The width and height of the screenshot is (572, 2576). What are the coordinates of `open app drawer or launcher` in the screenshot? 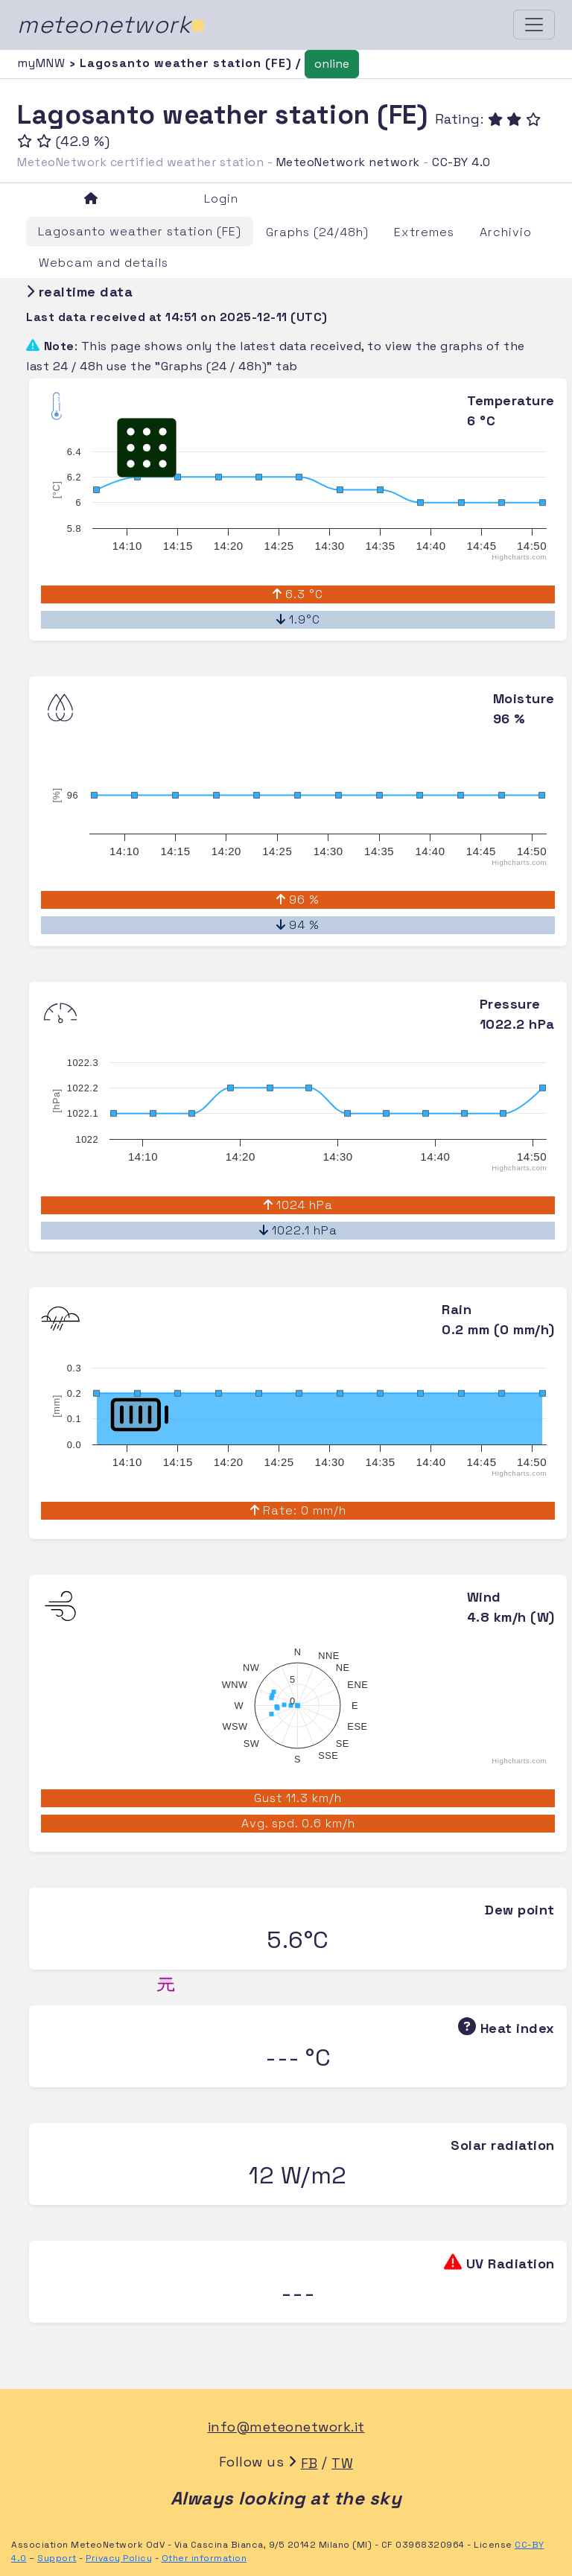 It's located at (147, 448).